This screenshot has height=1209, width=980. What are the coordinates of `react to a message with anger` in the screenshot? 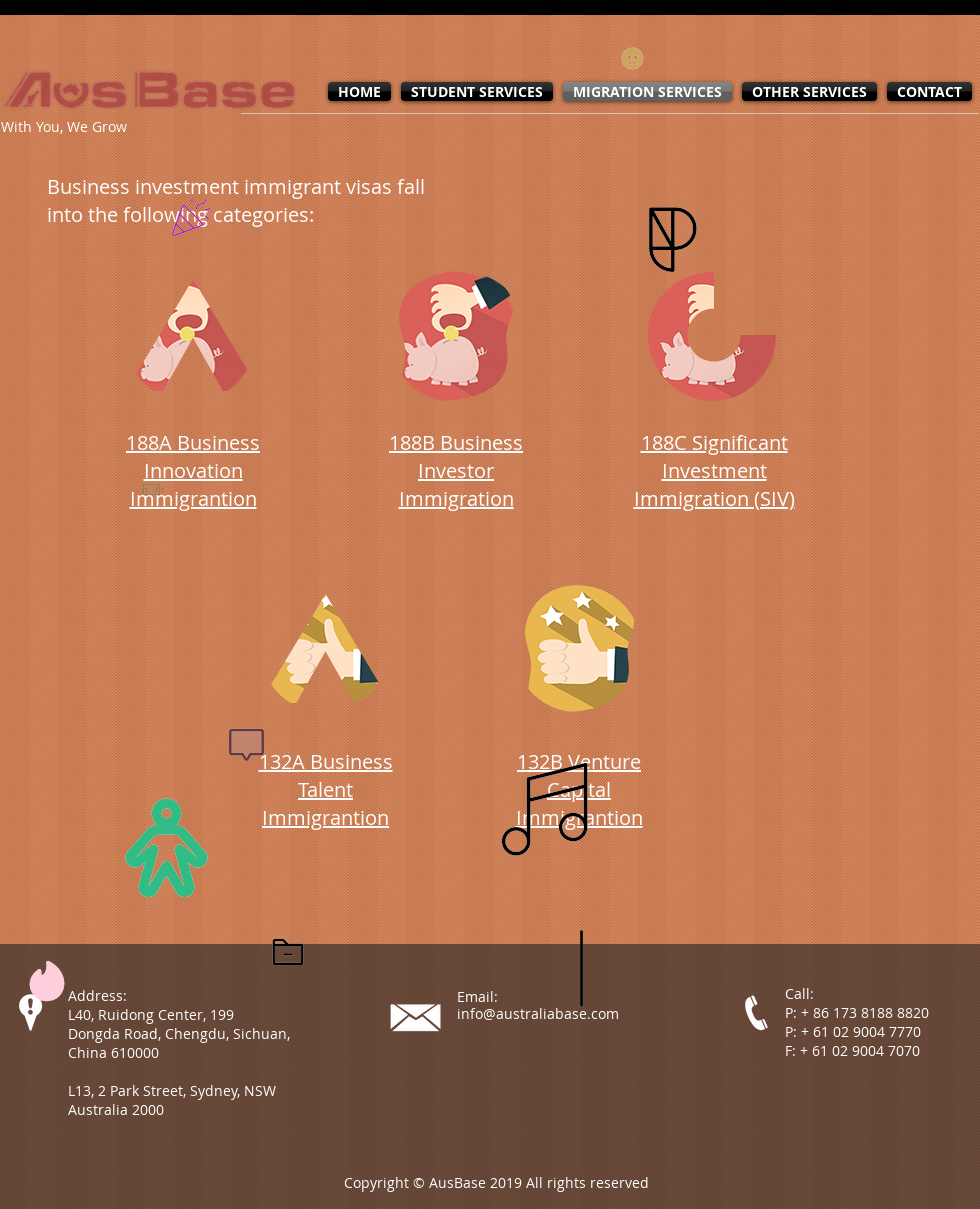 It's located at (632, 58).